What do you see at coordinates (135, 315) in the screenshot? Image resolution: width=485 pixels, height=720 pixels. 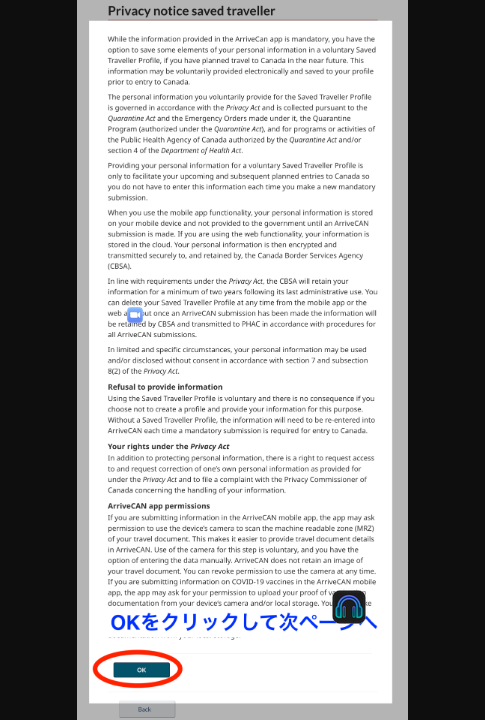 I see `open zoom video conferencing app` at bounding box center [135, 315].